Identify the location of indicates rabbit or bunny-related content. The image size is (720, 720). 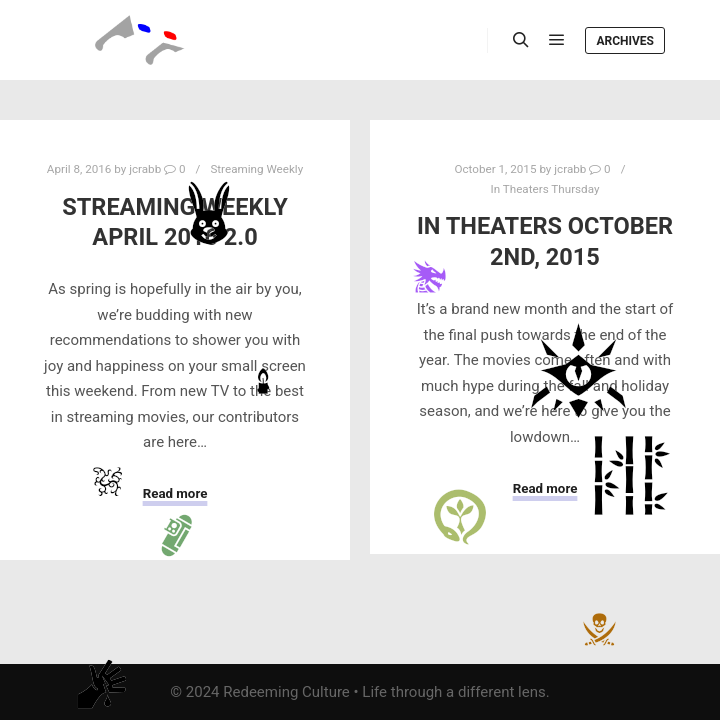
(209, 213).